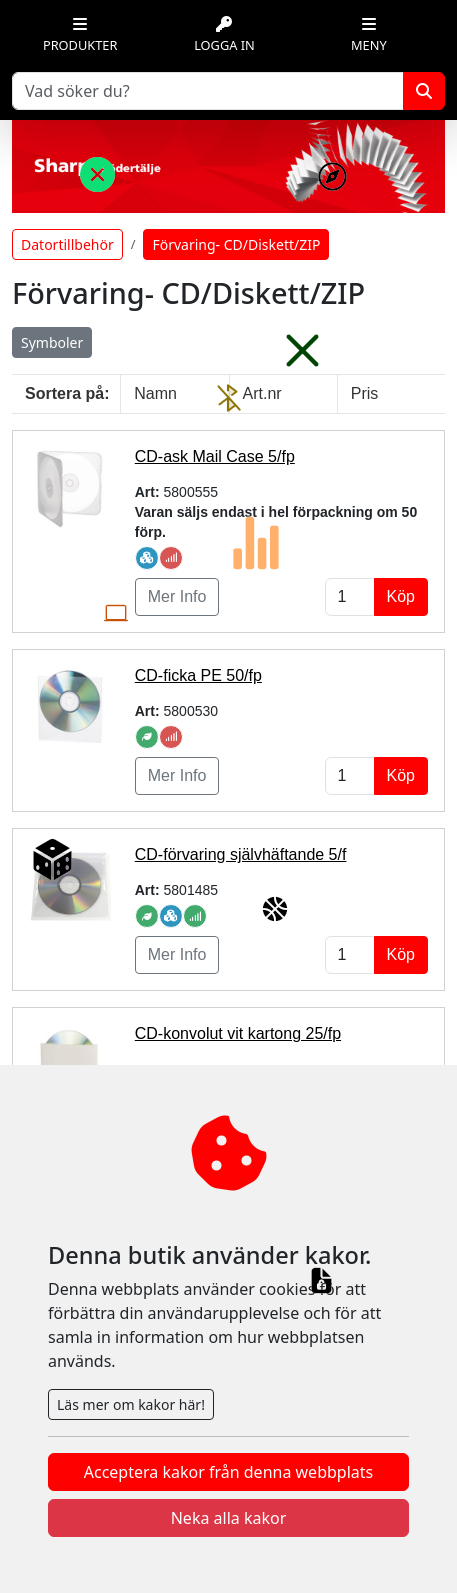  What do you see at coordinates (228, 398) in the screenshot?
I see `bluetooth is disabled or turned off` at bounding box center [228, 398].